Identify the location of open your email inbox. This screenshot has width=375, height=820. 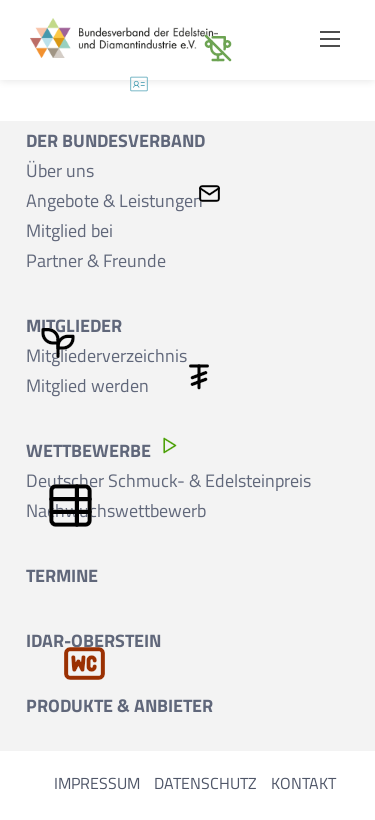
(209, 193).